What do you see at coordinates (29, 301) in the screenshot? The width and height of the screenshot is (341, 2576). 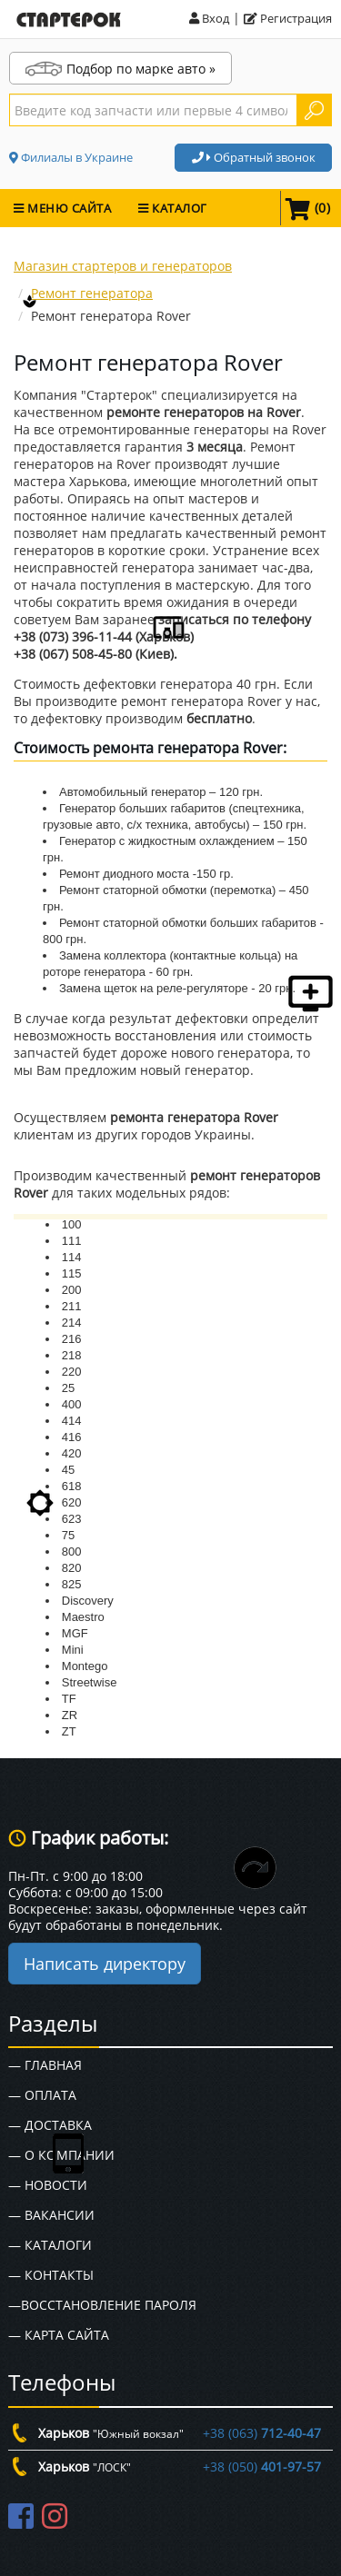 I see `access spa or wellness features` at bounding box center [29, 301].